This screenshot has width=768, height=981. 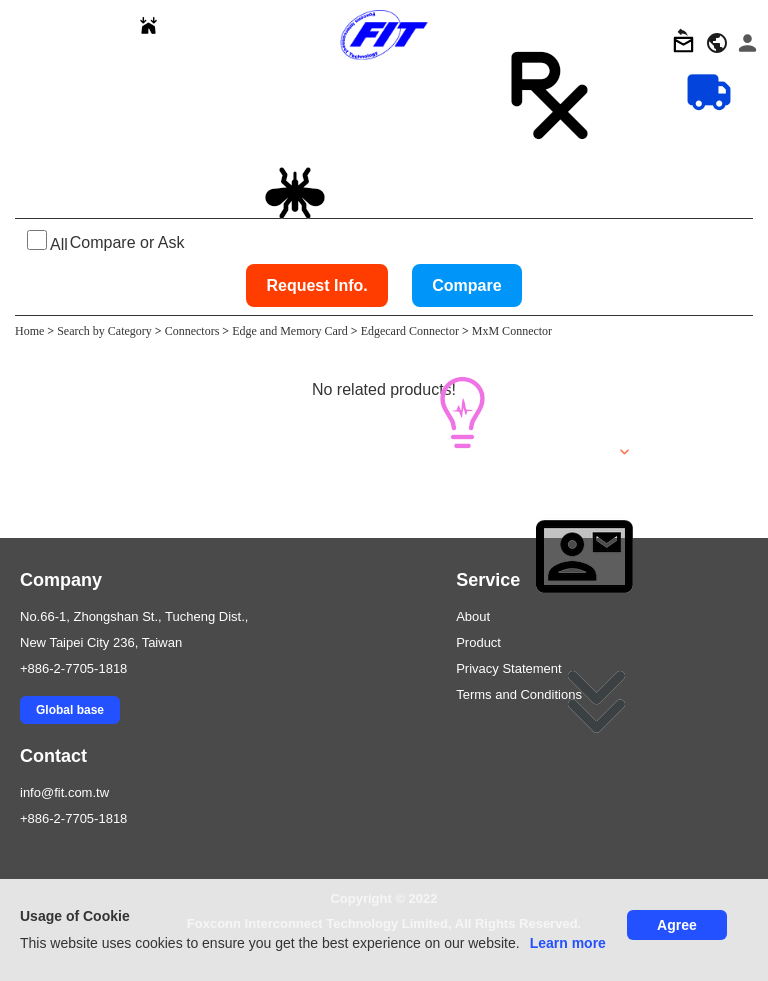 I want to click on indicates mosquito or insect activity in the area, so click(x=295, y=193).